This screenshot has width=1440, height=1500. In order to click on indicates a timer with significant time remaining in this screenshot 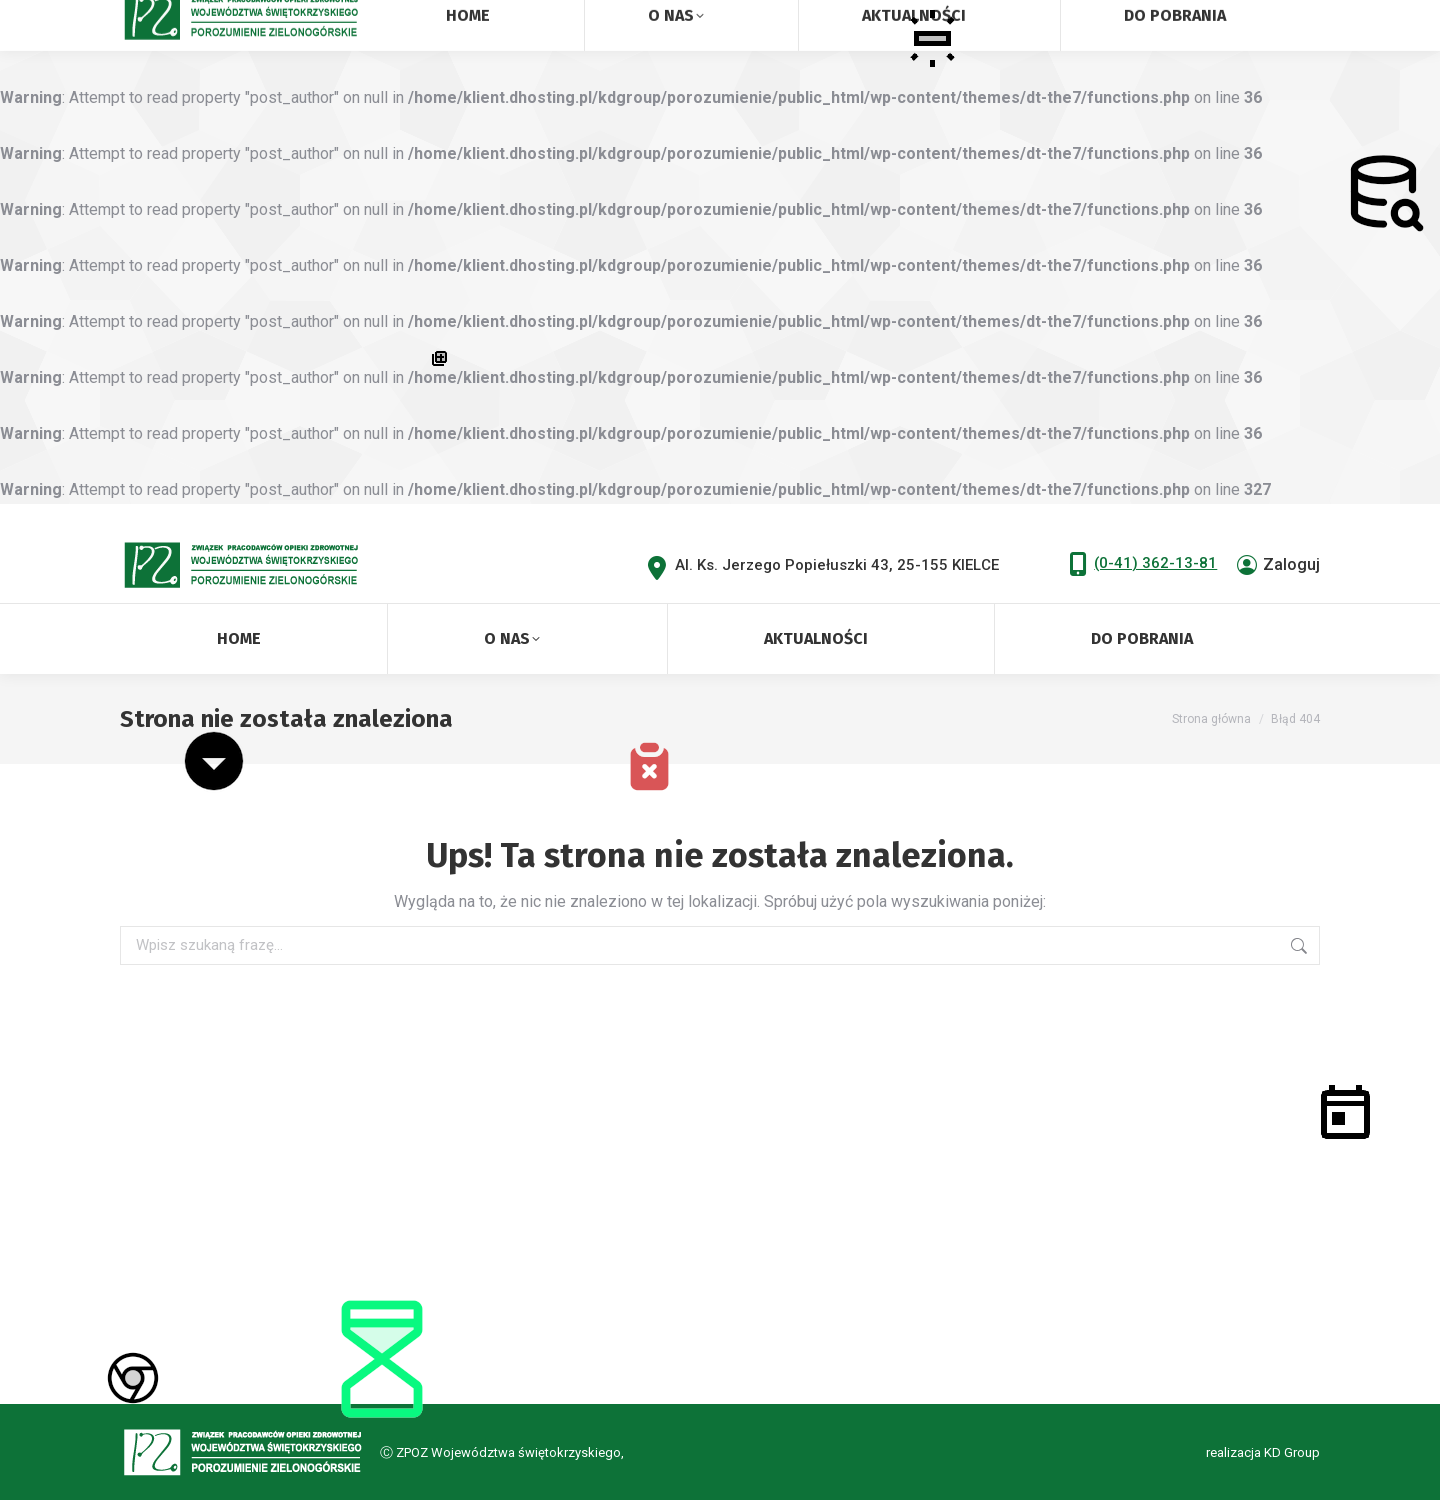, I will do `click(382, 1359)`.